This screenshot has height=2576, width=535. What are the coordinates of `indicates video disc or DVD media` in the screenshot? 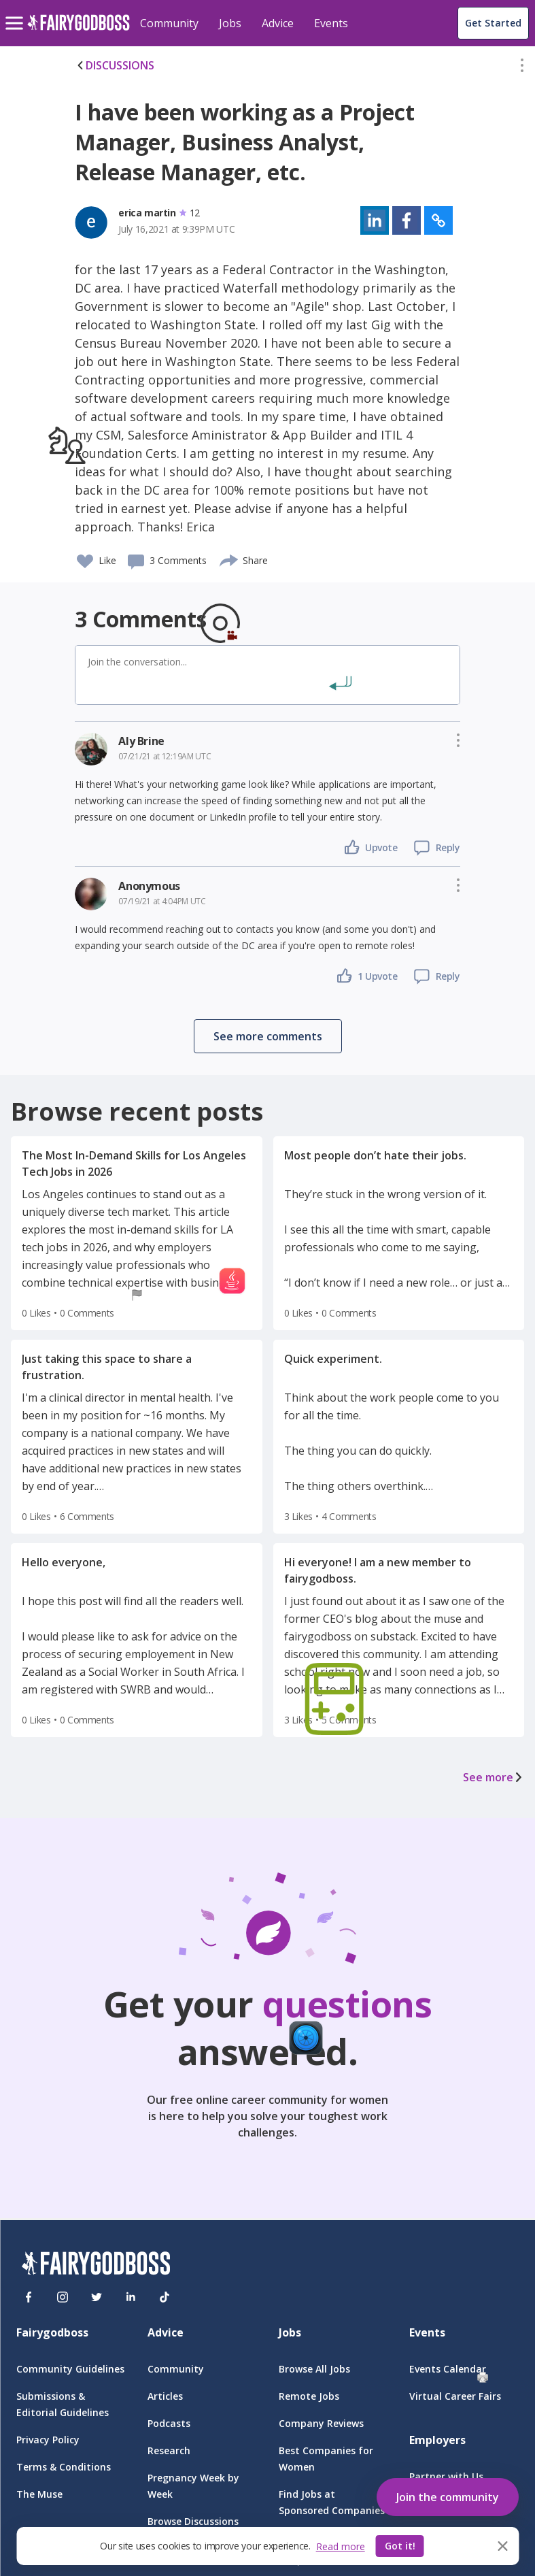 It's located at (220, 623).